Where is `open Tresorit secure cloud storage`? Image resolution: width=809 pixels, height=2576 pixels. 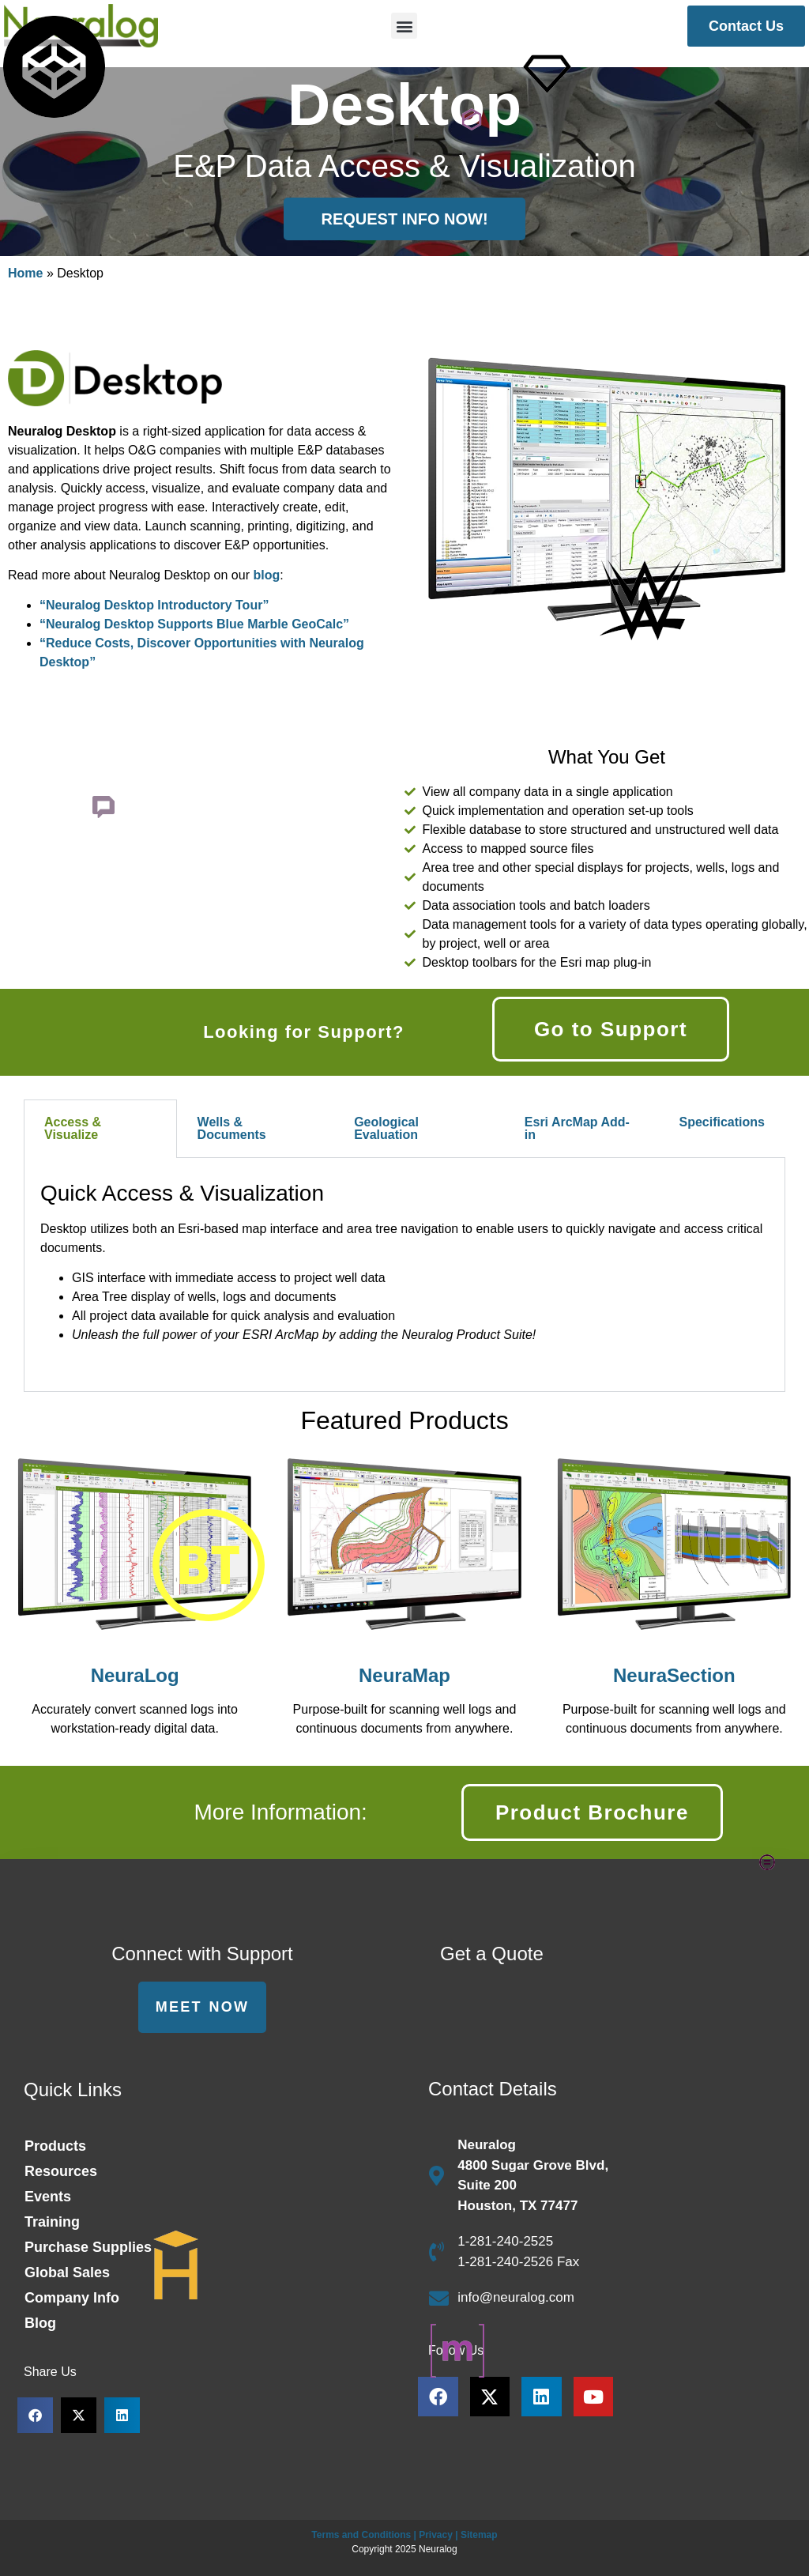
open Tresorit secure cloud storage is located at coordinates (472, 119).